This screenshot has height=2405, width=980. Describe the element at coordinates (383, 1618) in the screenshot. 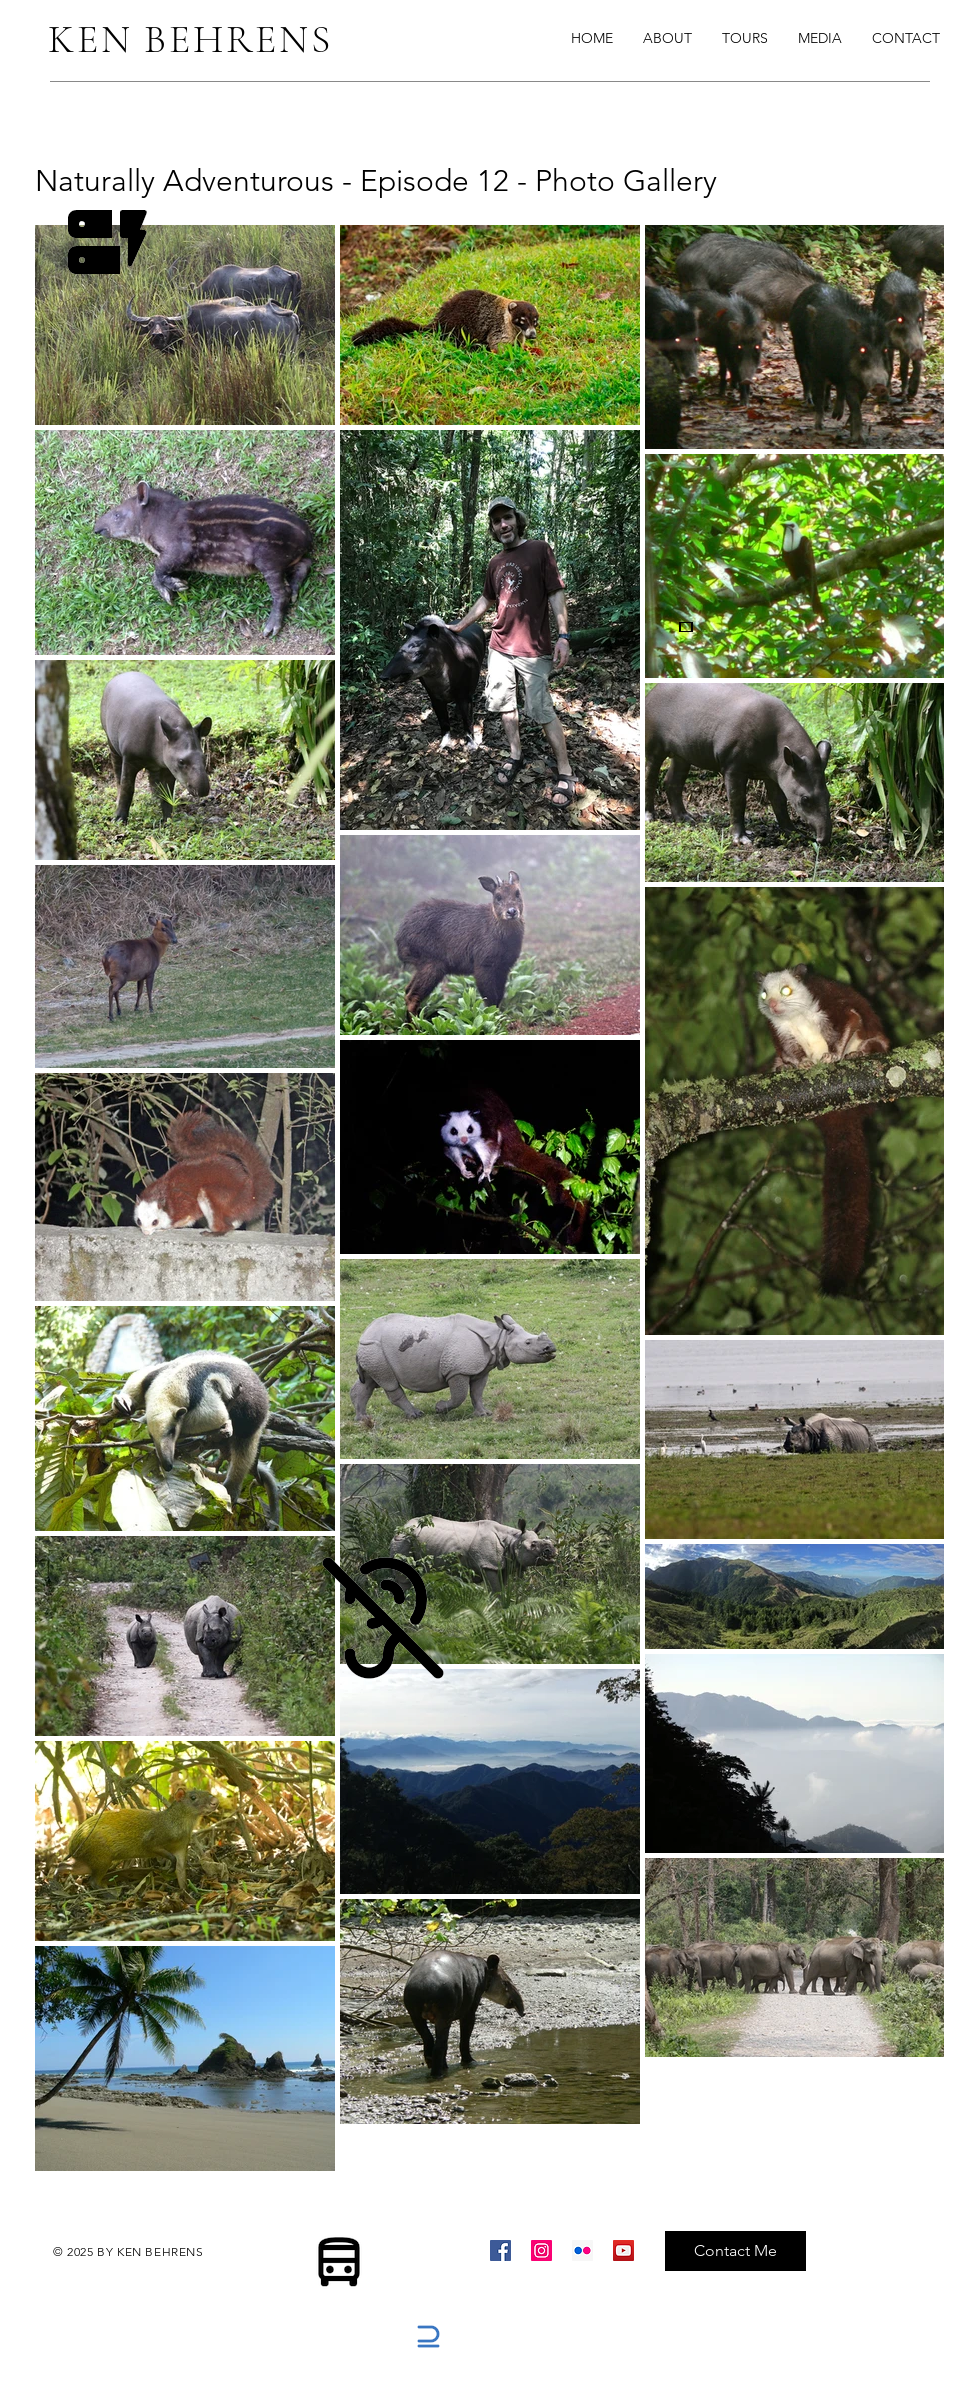

I see `mute audio or disable sound` at that location.